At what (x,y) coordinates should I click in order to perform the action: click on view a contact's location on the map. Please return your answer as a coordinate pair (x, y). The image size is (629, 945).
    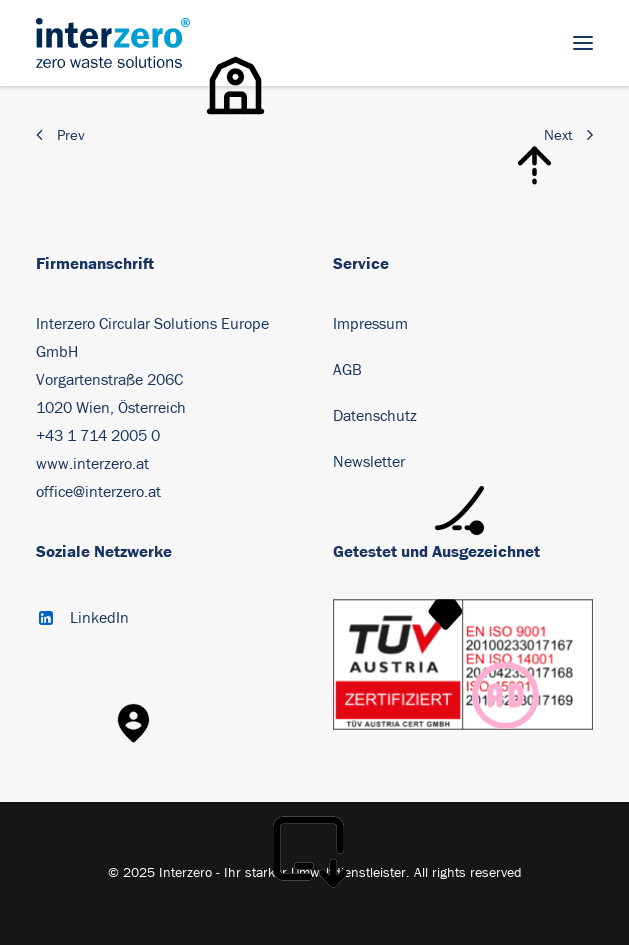
    Looking at the image, I should click on (133, 723).